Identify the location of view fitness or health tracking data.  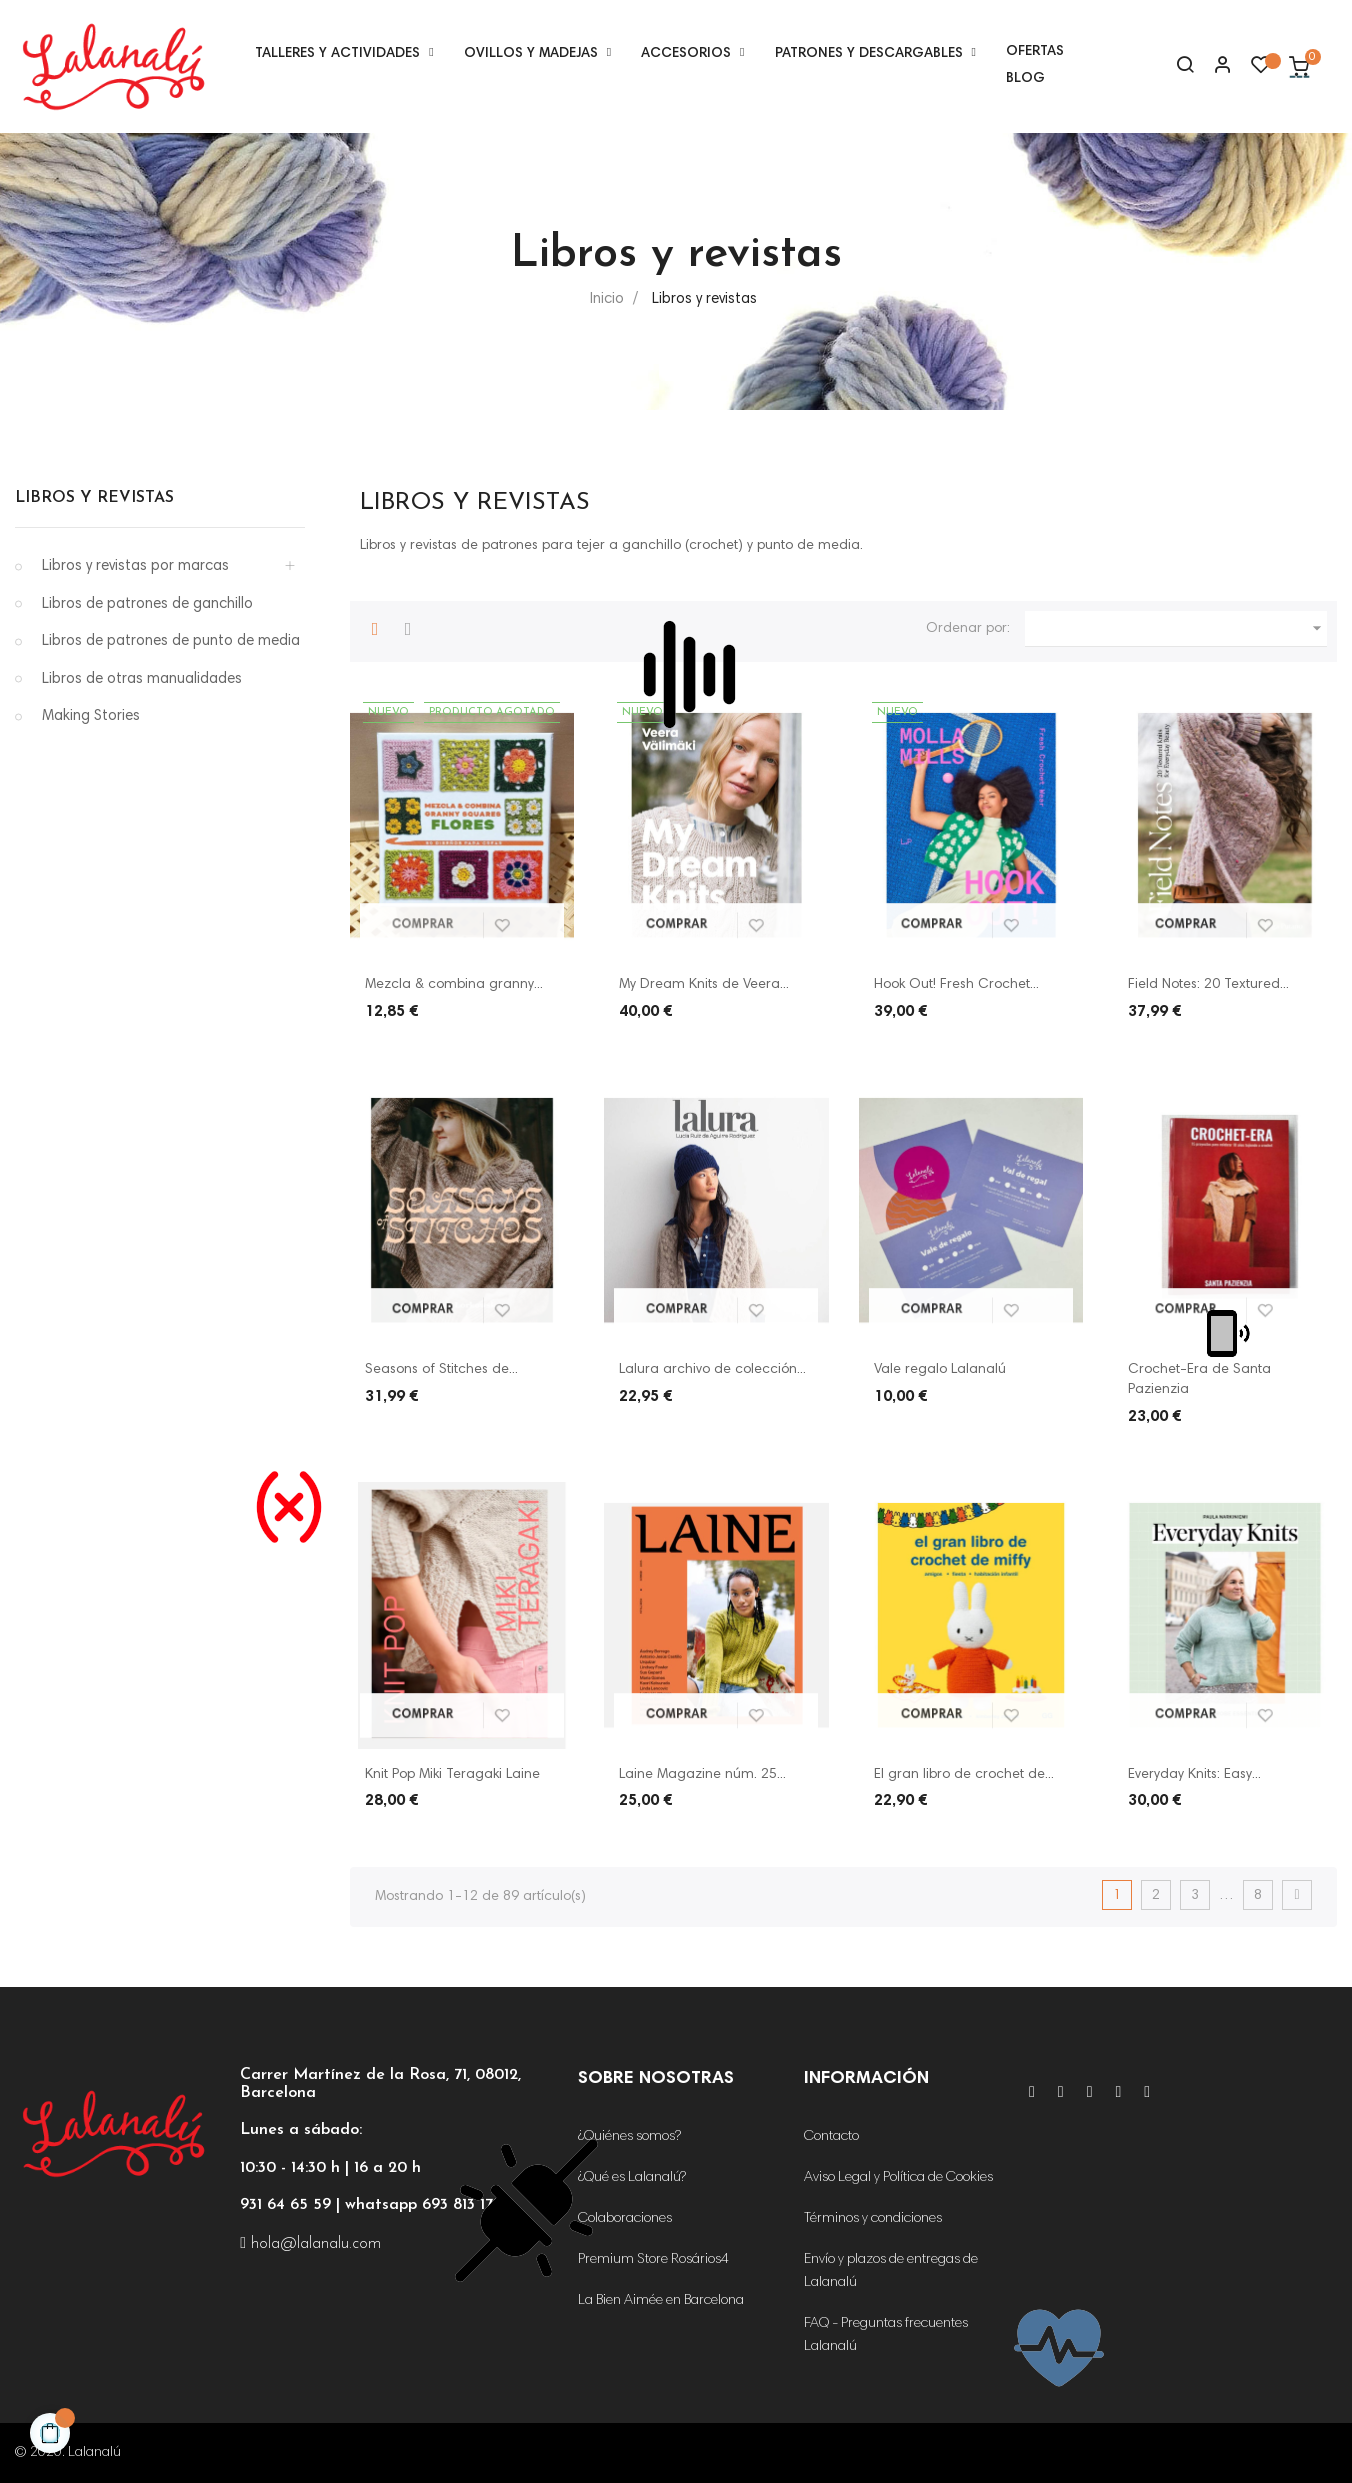
(1059, 2348).